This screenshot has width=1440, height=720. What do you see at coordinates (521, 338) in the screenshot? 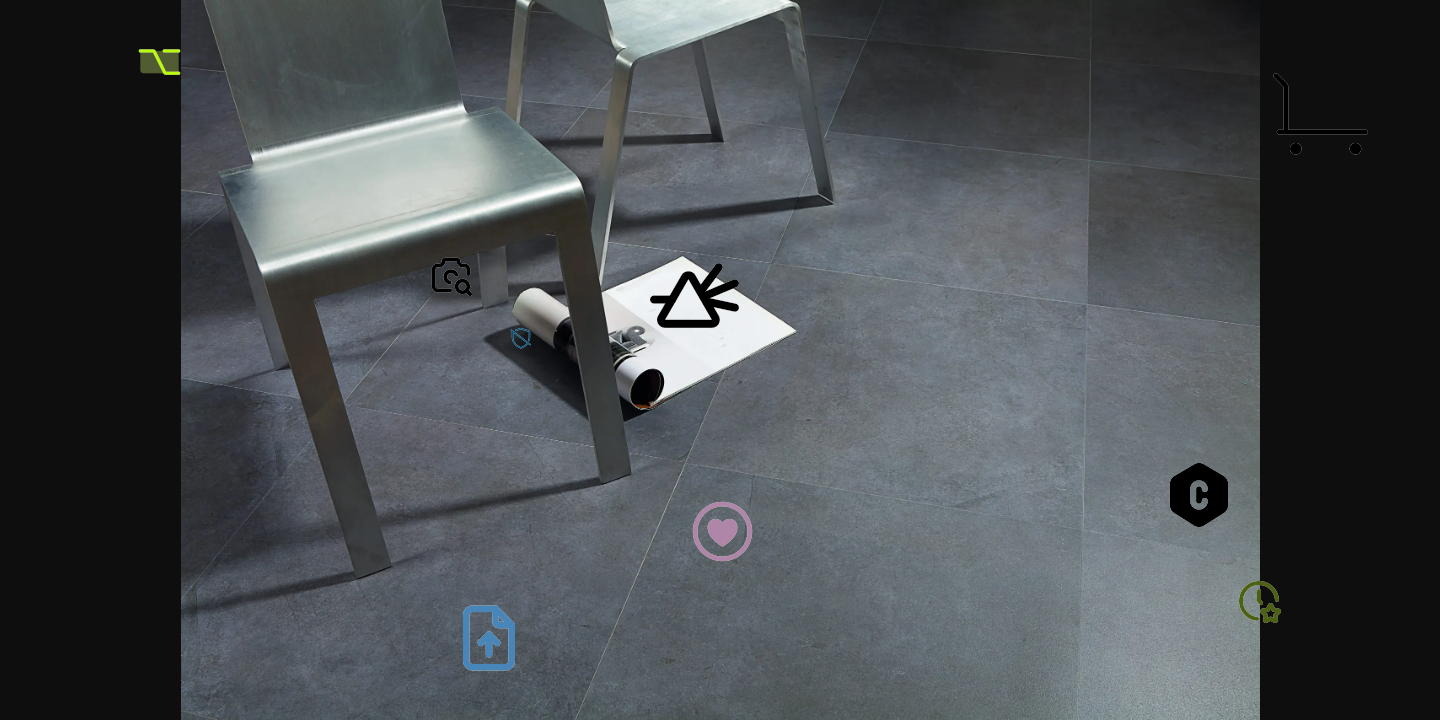
I see `security or protection is disabled` at bounding box center [521, 338].